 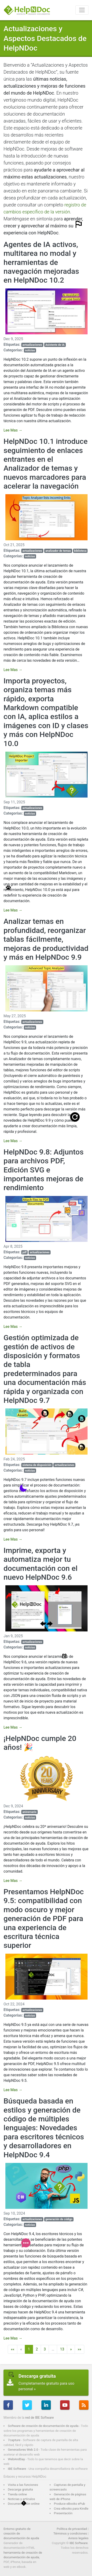 I want to click on switch to dark mode, so click(x=23, y=1488).